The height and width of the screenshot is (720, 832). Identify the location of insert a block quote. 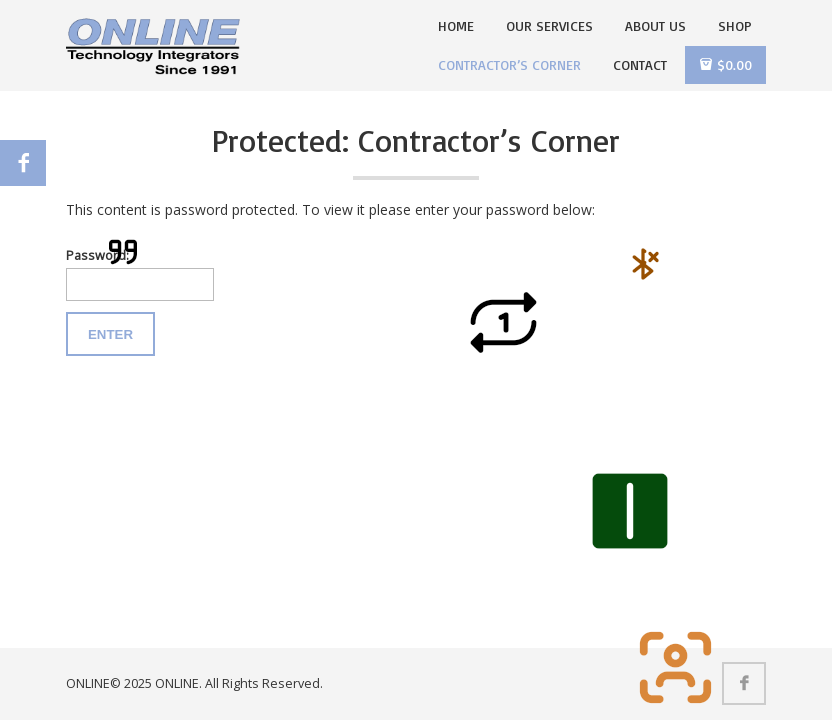
(123, 252).